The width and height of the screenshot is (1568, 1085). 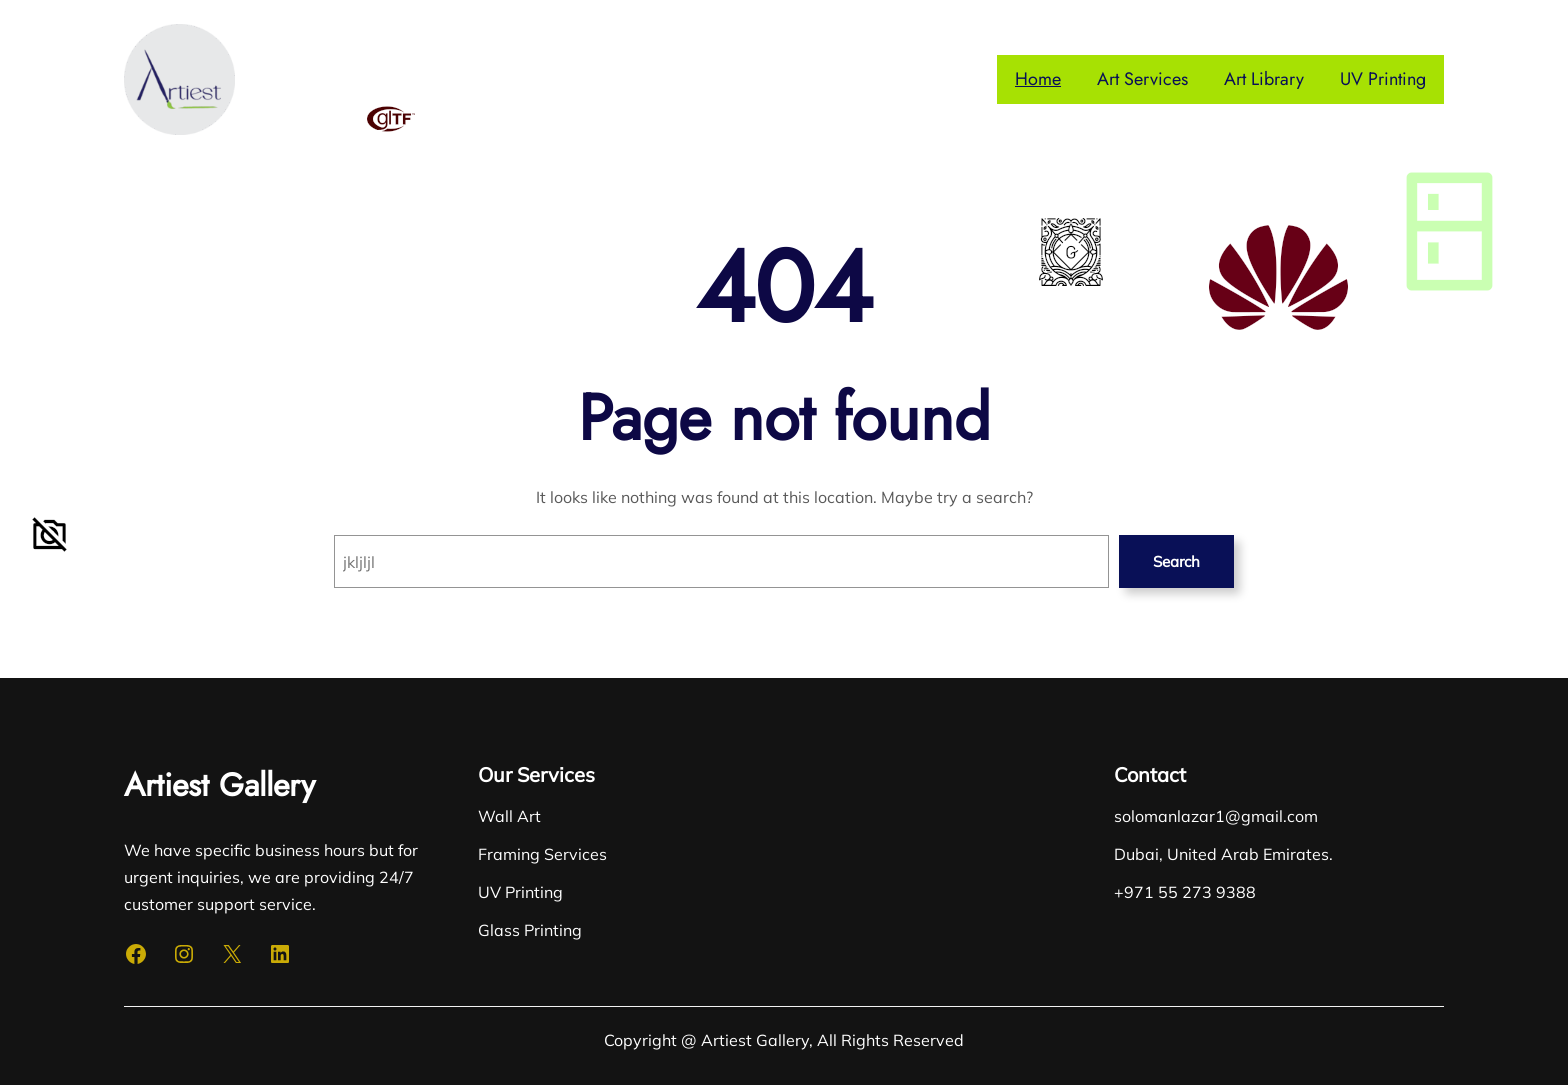 What do you see at coordinates (1278, 277) in the screenshot?
I see `Huawei brand logo` at bounding box center [1278, 277].